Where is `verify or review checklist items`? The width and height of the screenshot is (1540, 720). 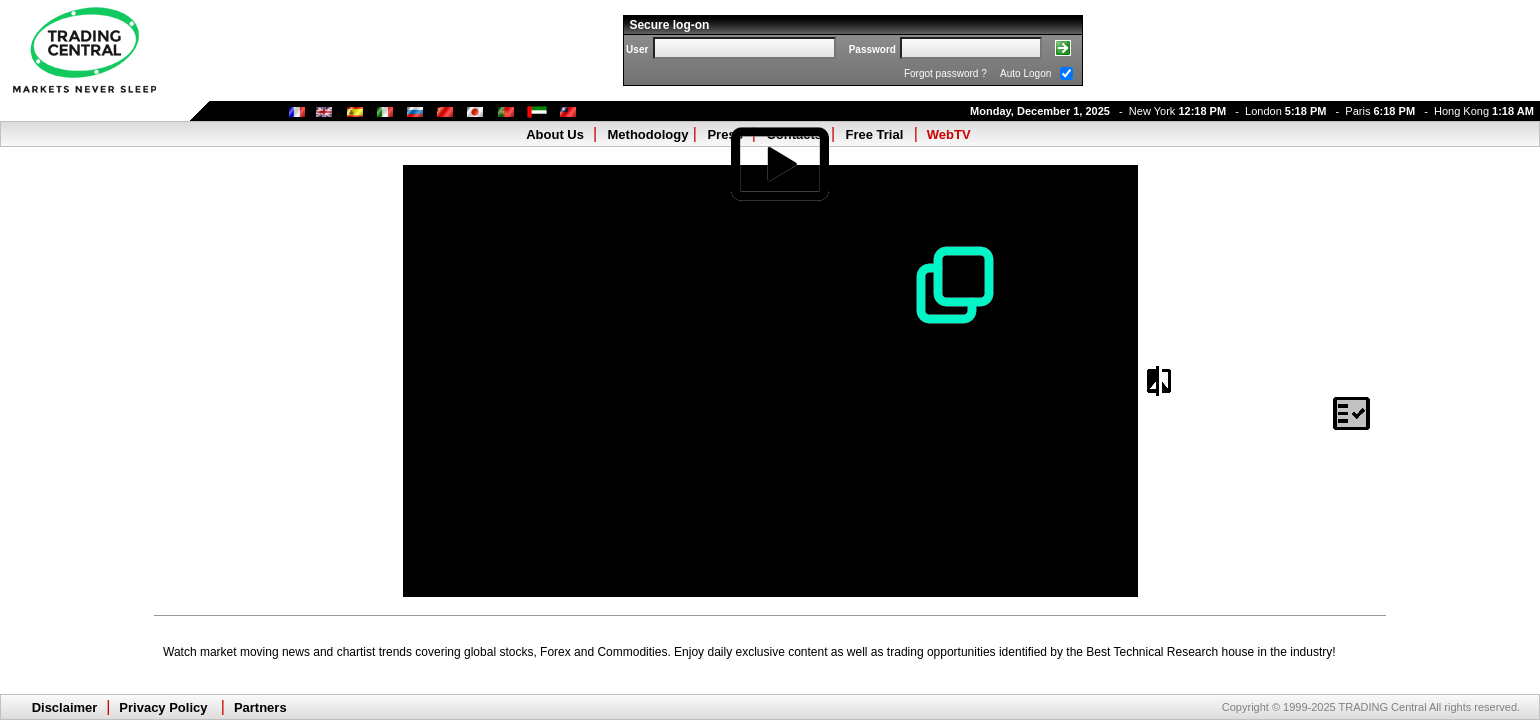
verify or review checklist items is located at coordinates (1351, 413).